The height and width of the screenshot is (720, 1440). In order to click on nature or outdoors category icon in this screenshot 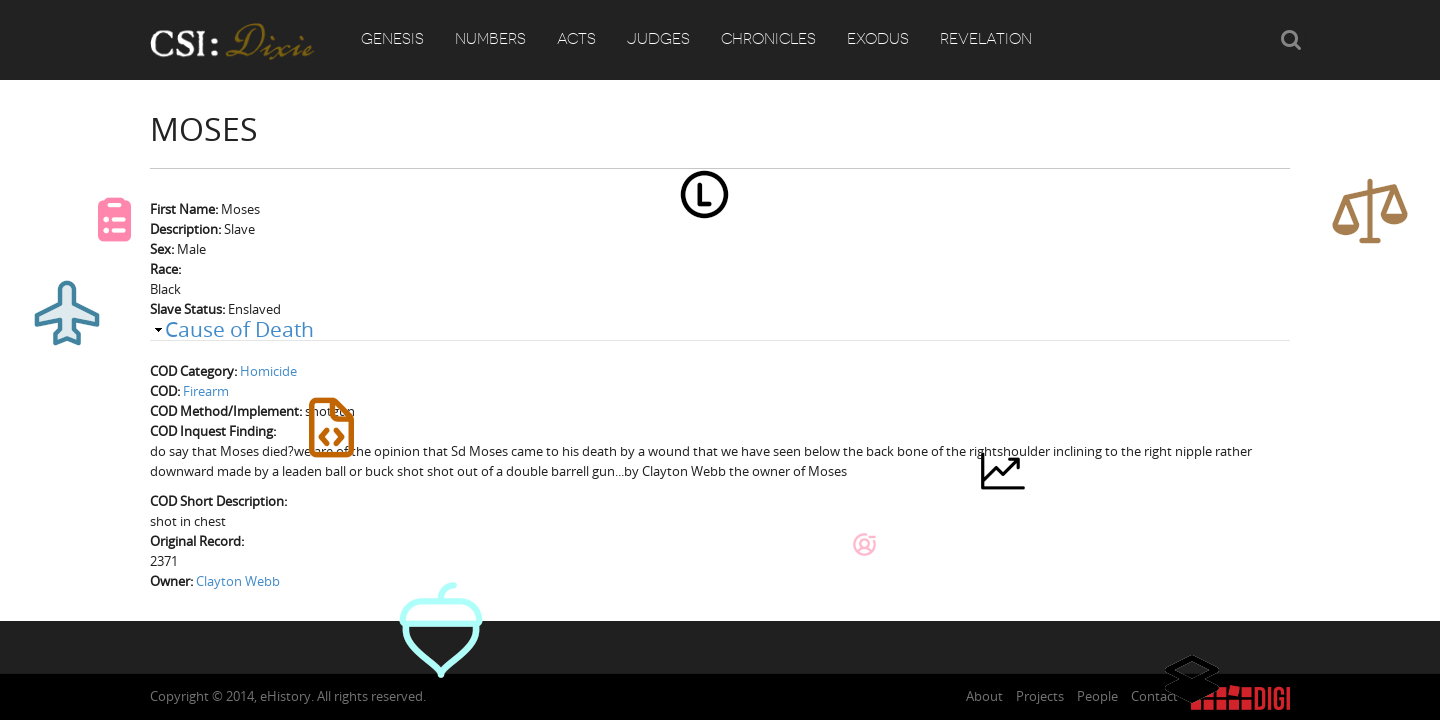, I will do `click(441, 630)`.